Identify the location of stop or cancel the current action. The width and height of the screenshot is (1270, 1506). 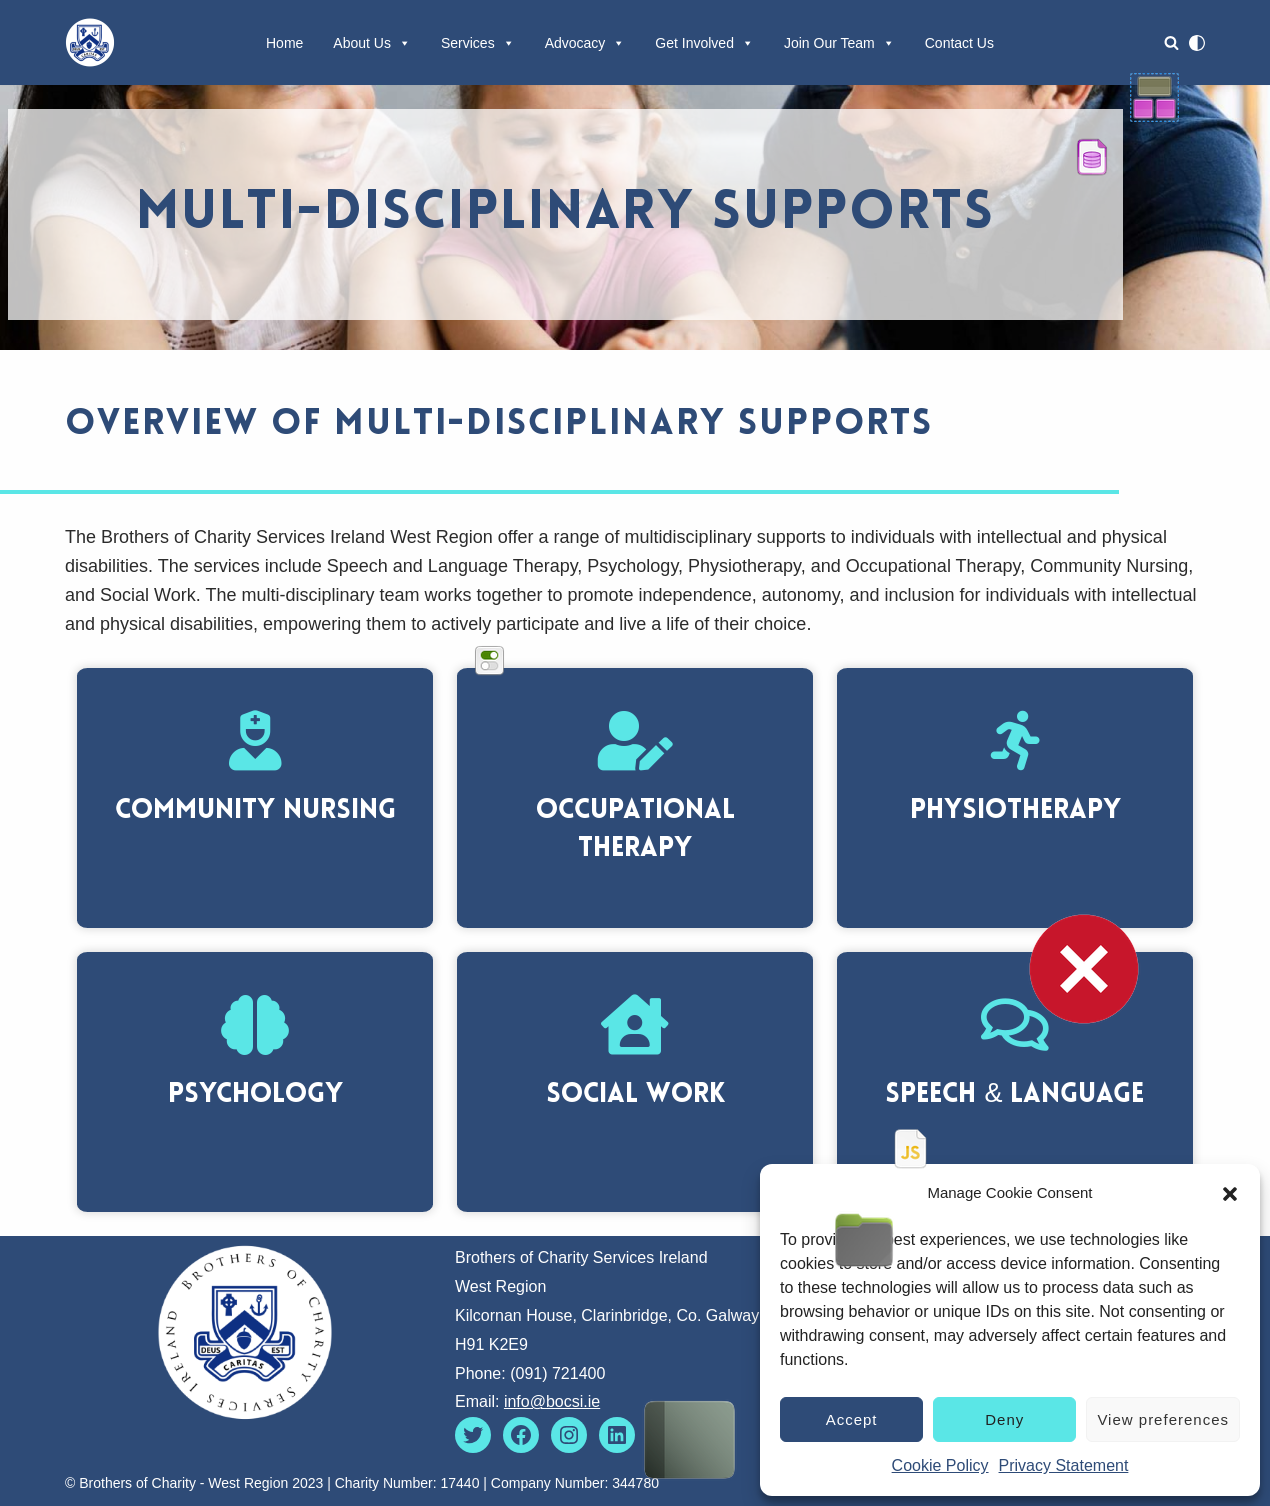
(1084, 969).